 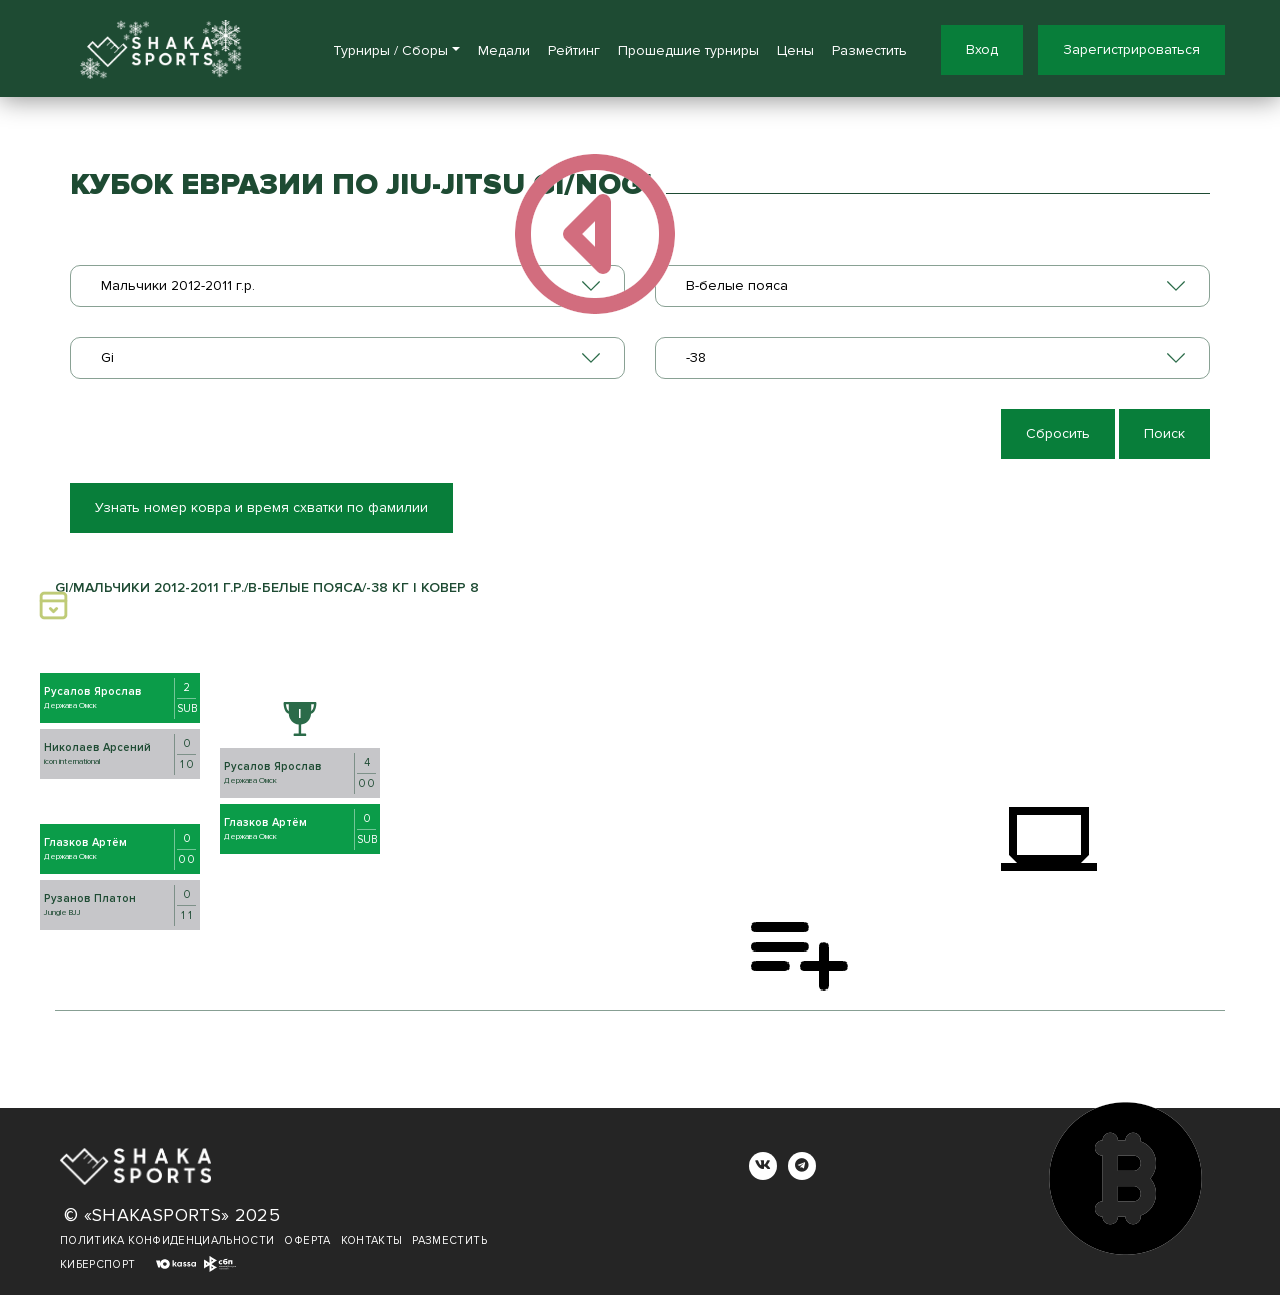 I want to click on add to playlist, so click(x=799, y=951).